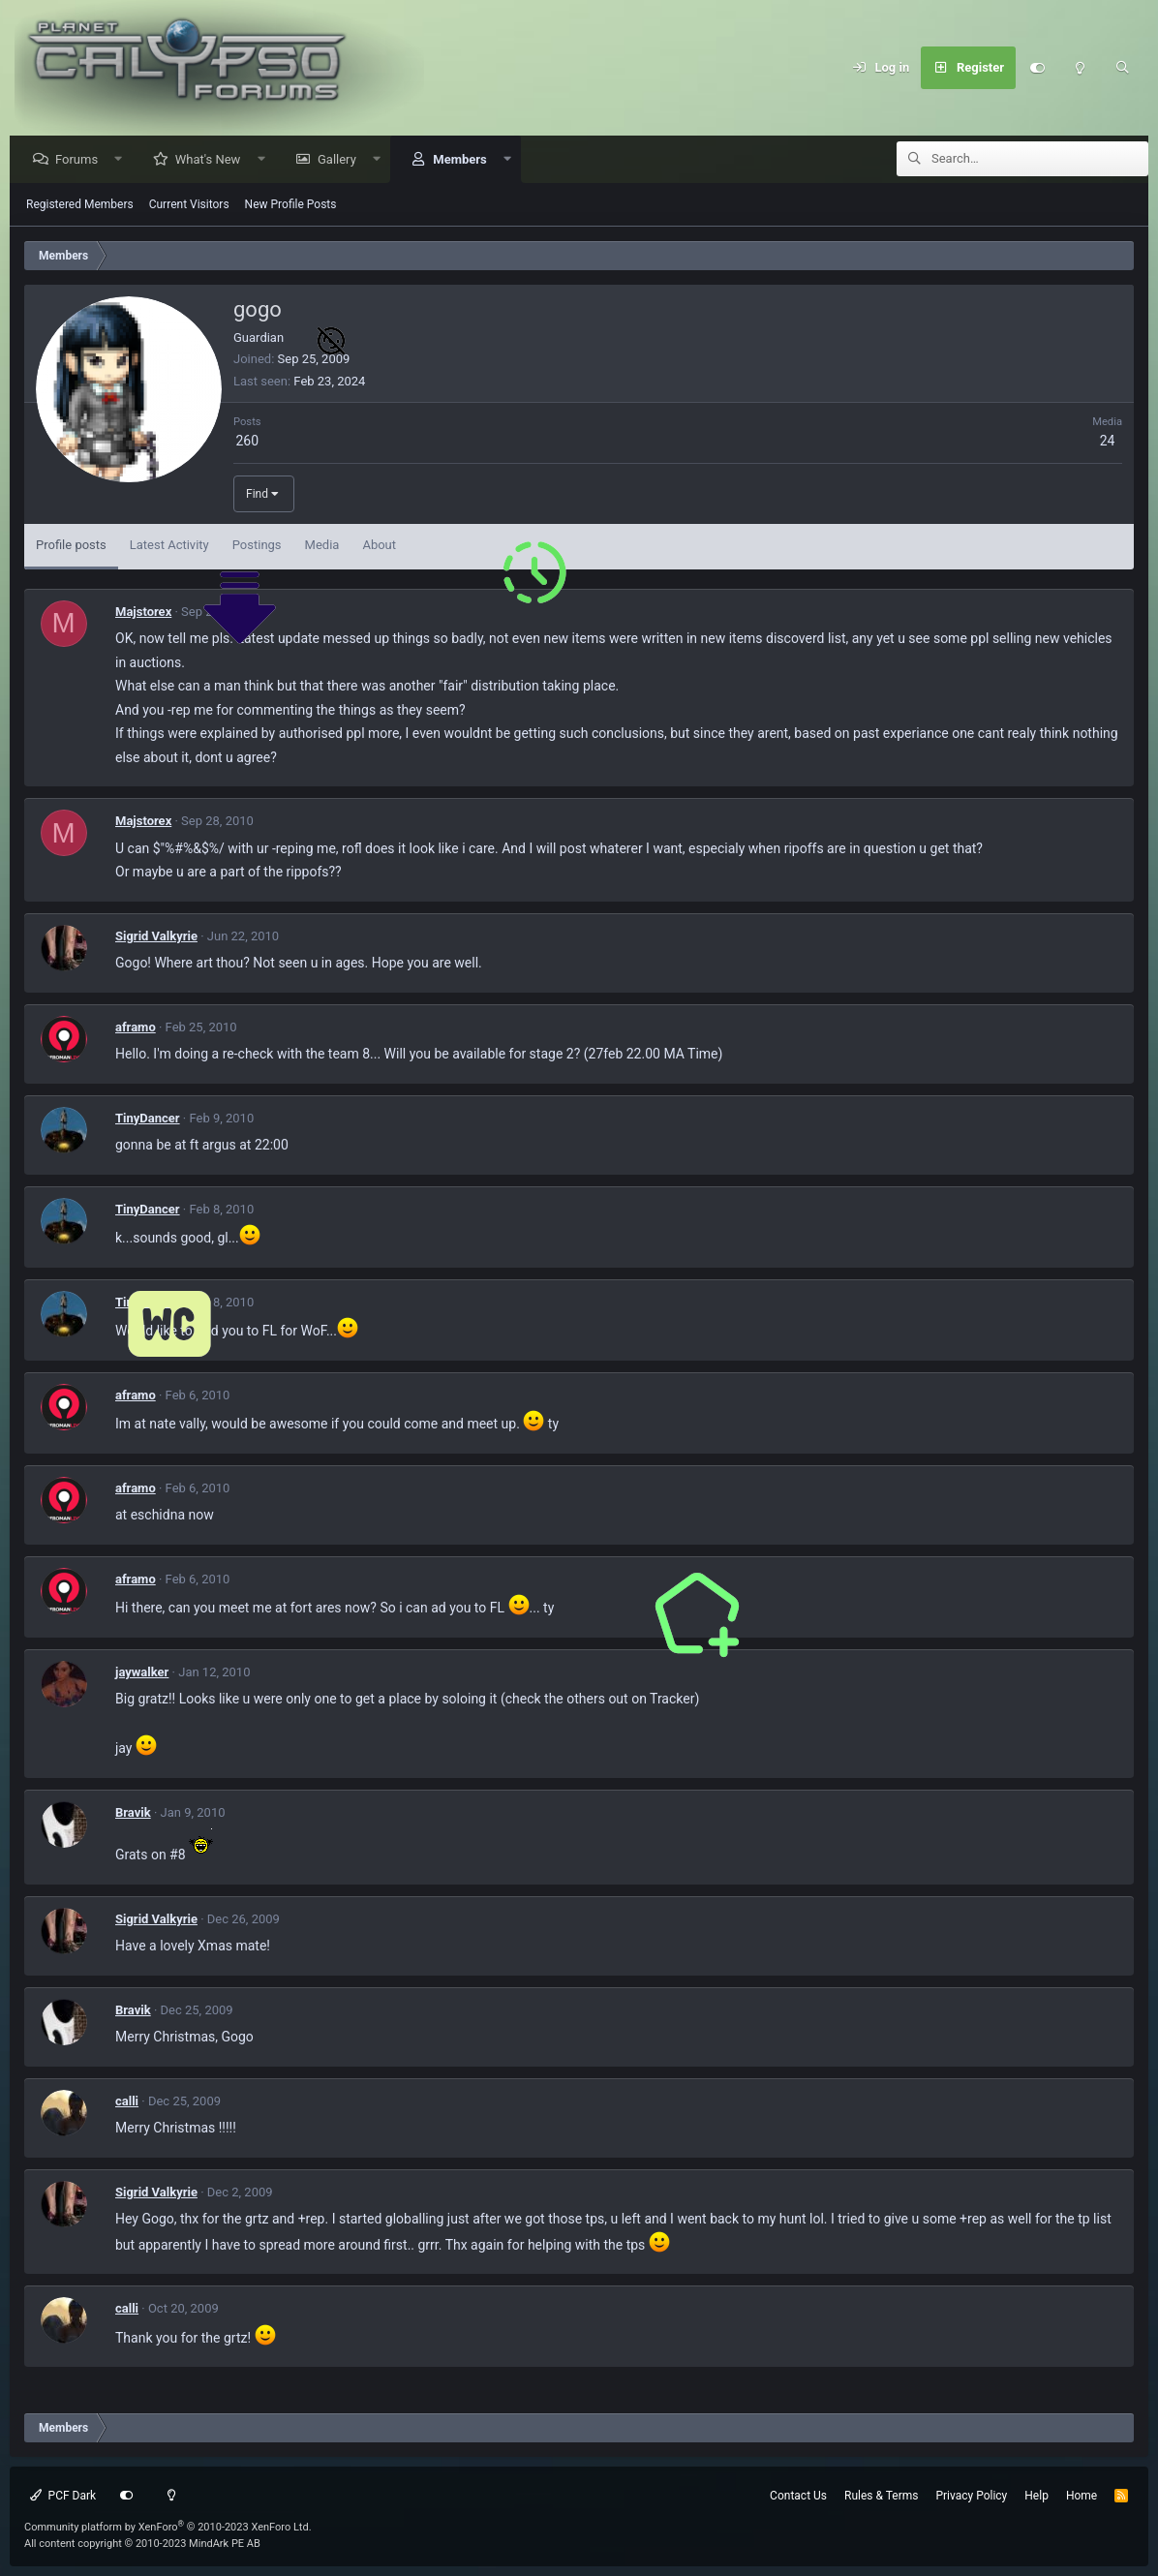 The image size is (1158, 2576). What do you see at coordinates (534, 572) in the screenshot?
I see `toggle viewing history on or off` at bounding box center [534, 572].